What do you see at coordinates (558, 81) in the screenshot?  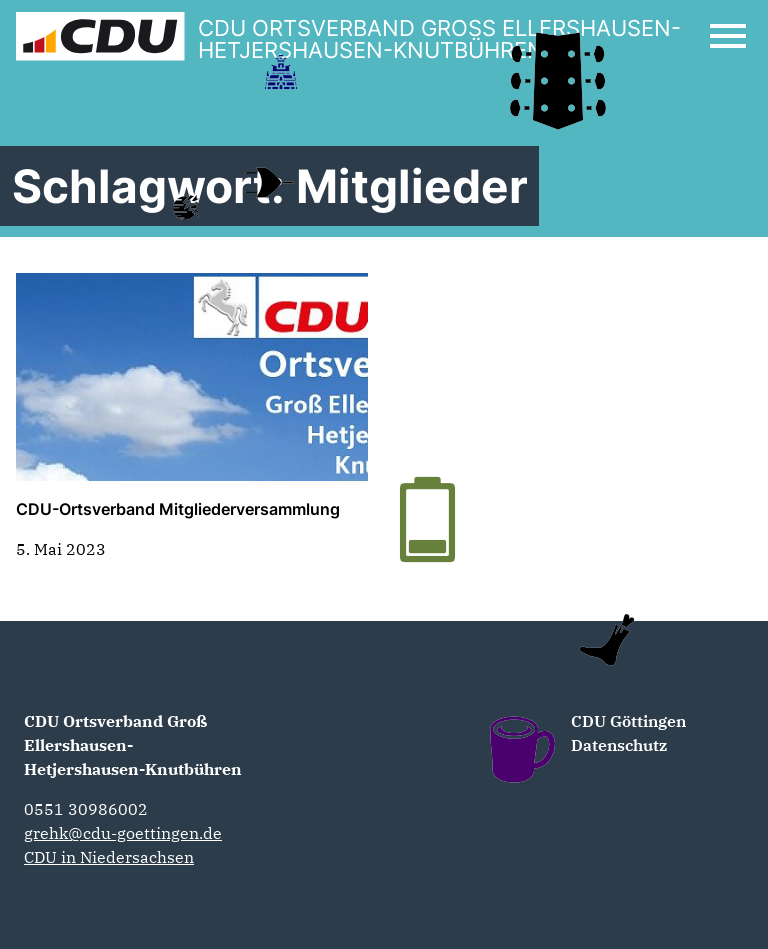 I see `access guitar tuning settings` at bounding box center [558, 81].